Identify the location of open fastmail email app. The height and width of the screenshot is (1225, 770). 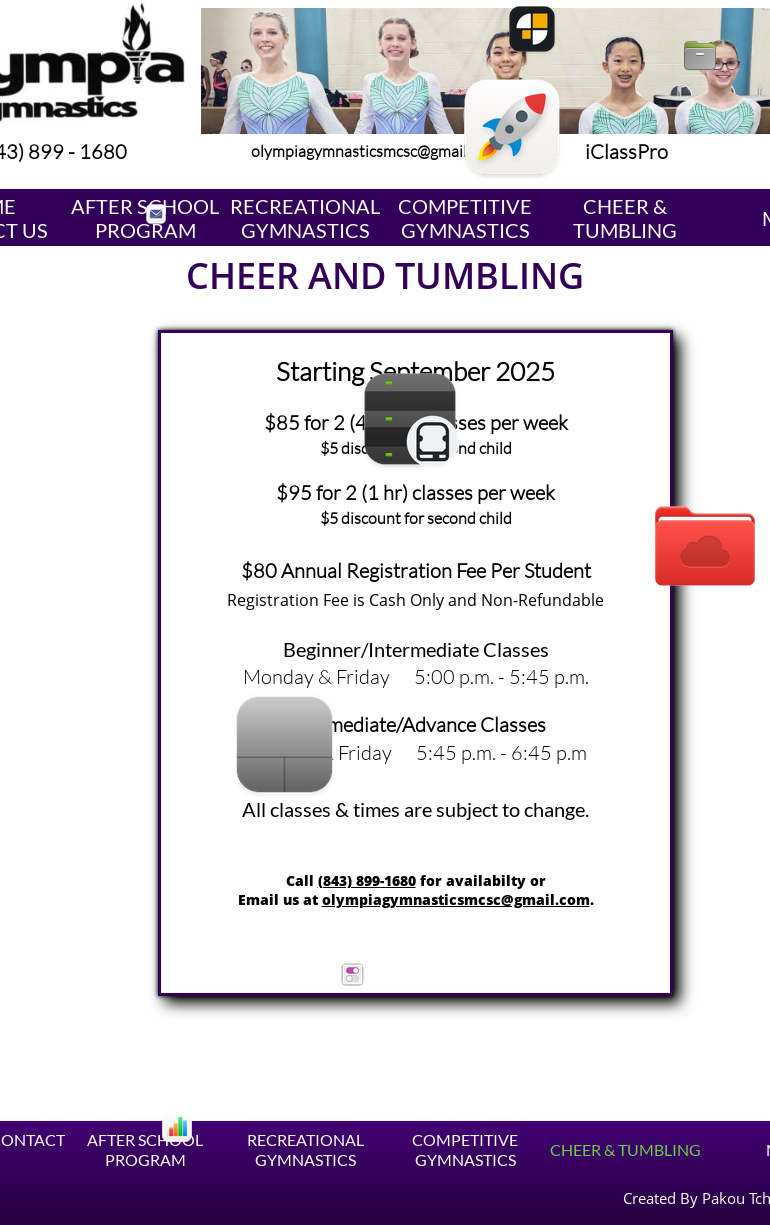
(156, 214).